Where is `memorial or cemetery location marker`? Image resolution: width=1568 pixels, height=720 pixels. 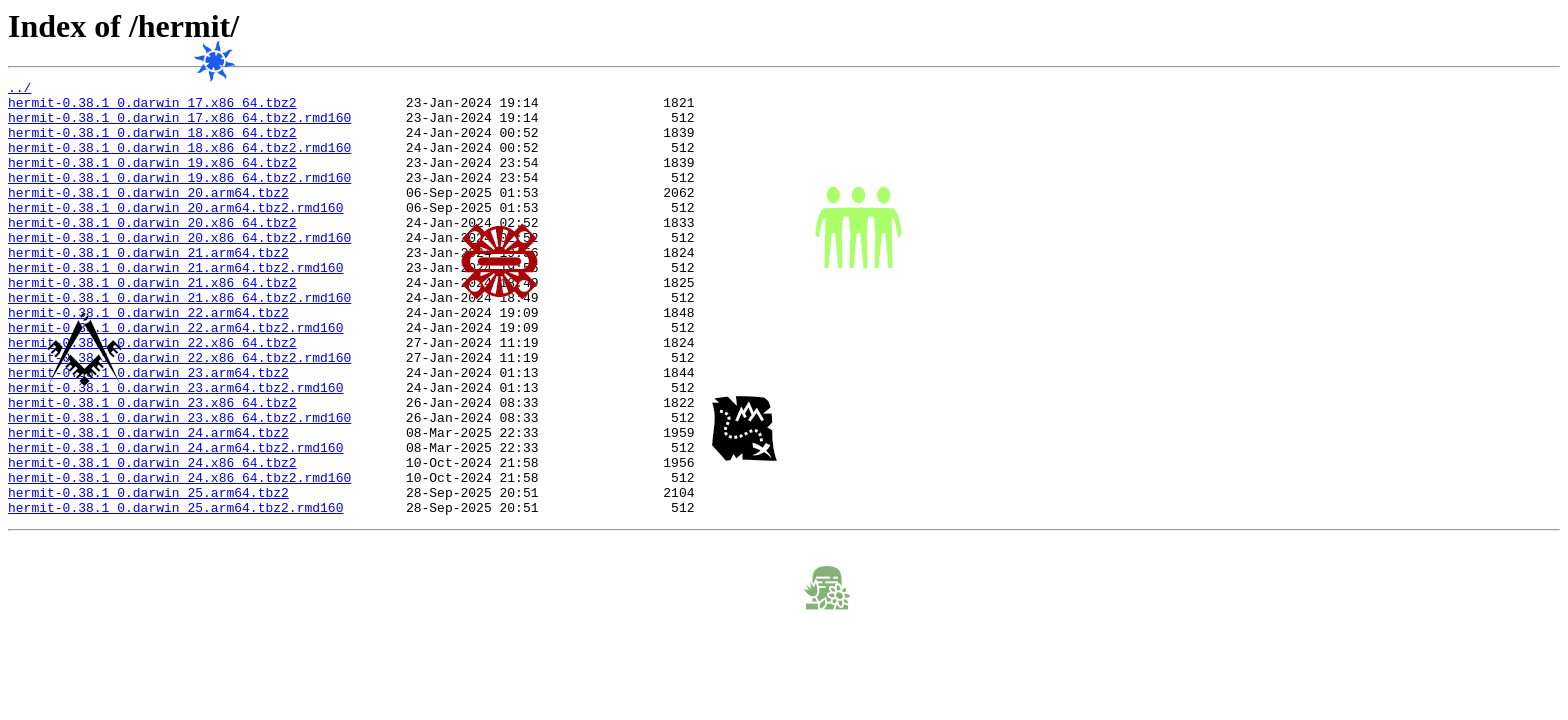
memorial or cemetery location marker is located at coordinates (827, 587).